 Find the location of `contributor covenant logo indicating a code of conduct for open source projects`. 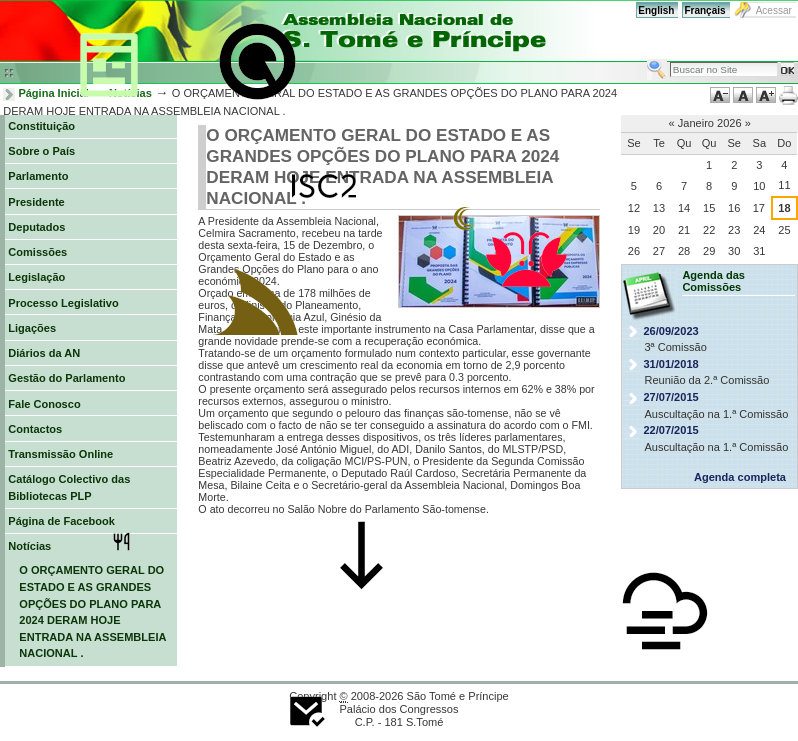

contributor covenant logo indicating a code of conduct for open source projects is located at coordinates (464, 218).